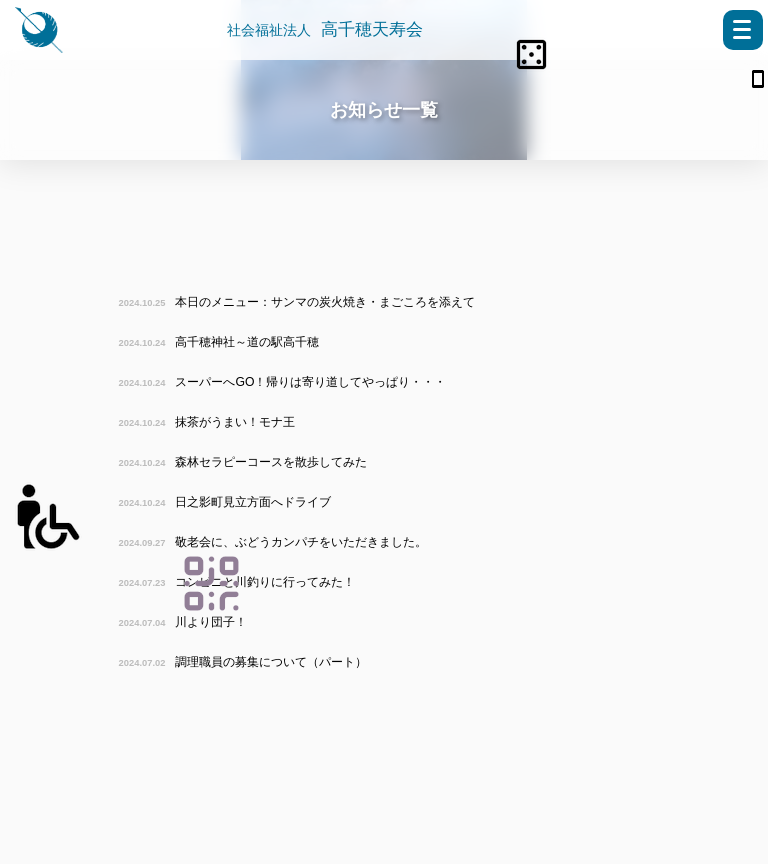  I want to click on scan or generate a QR code, so click(211, 583).